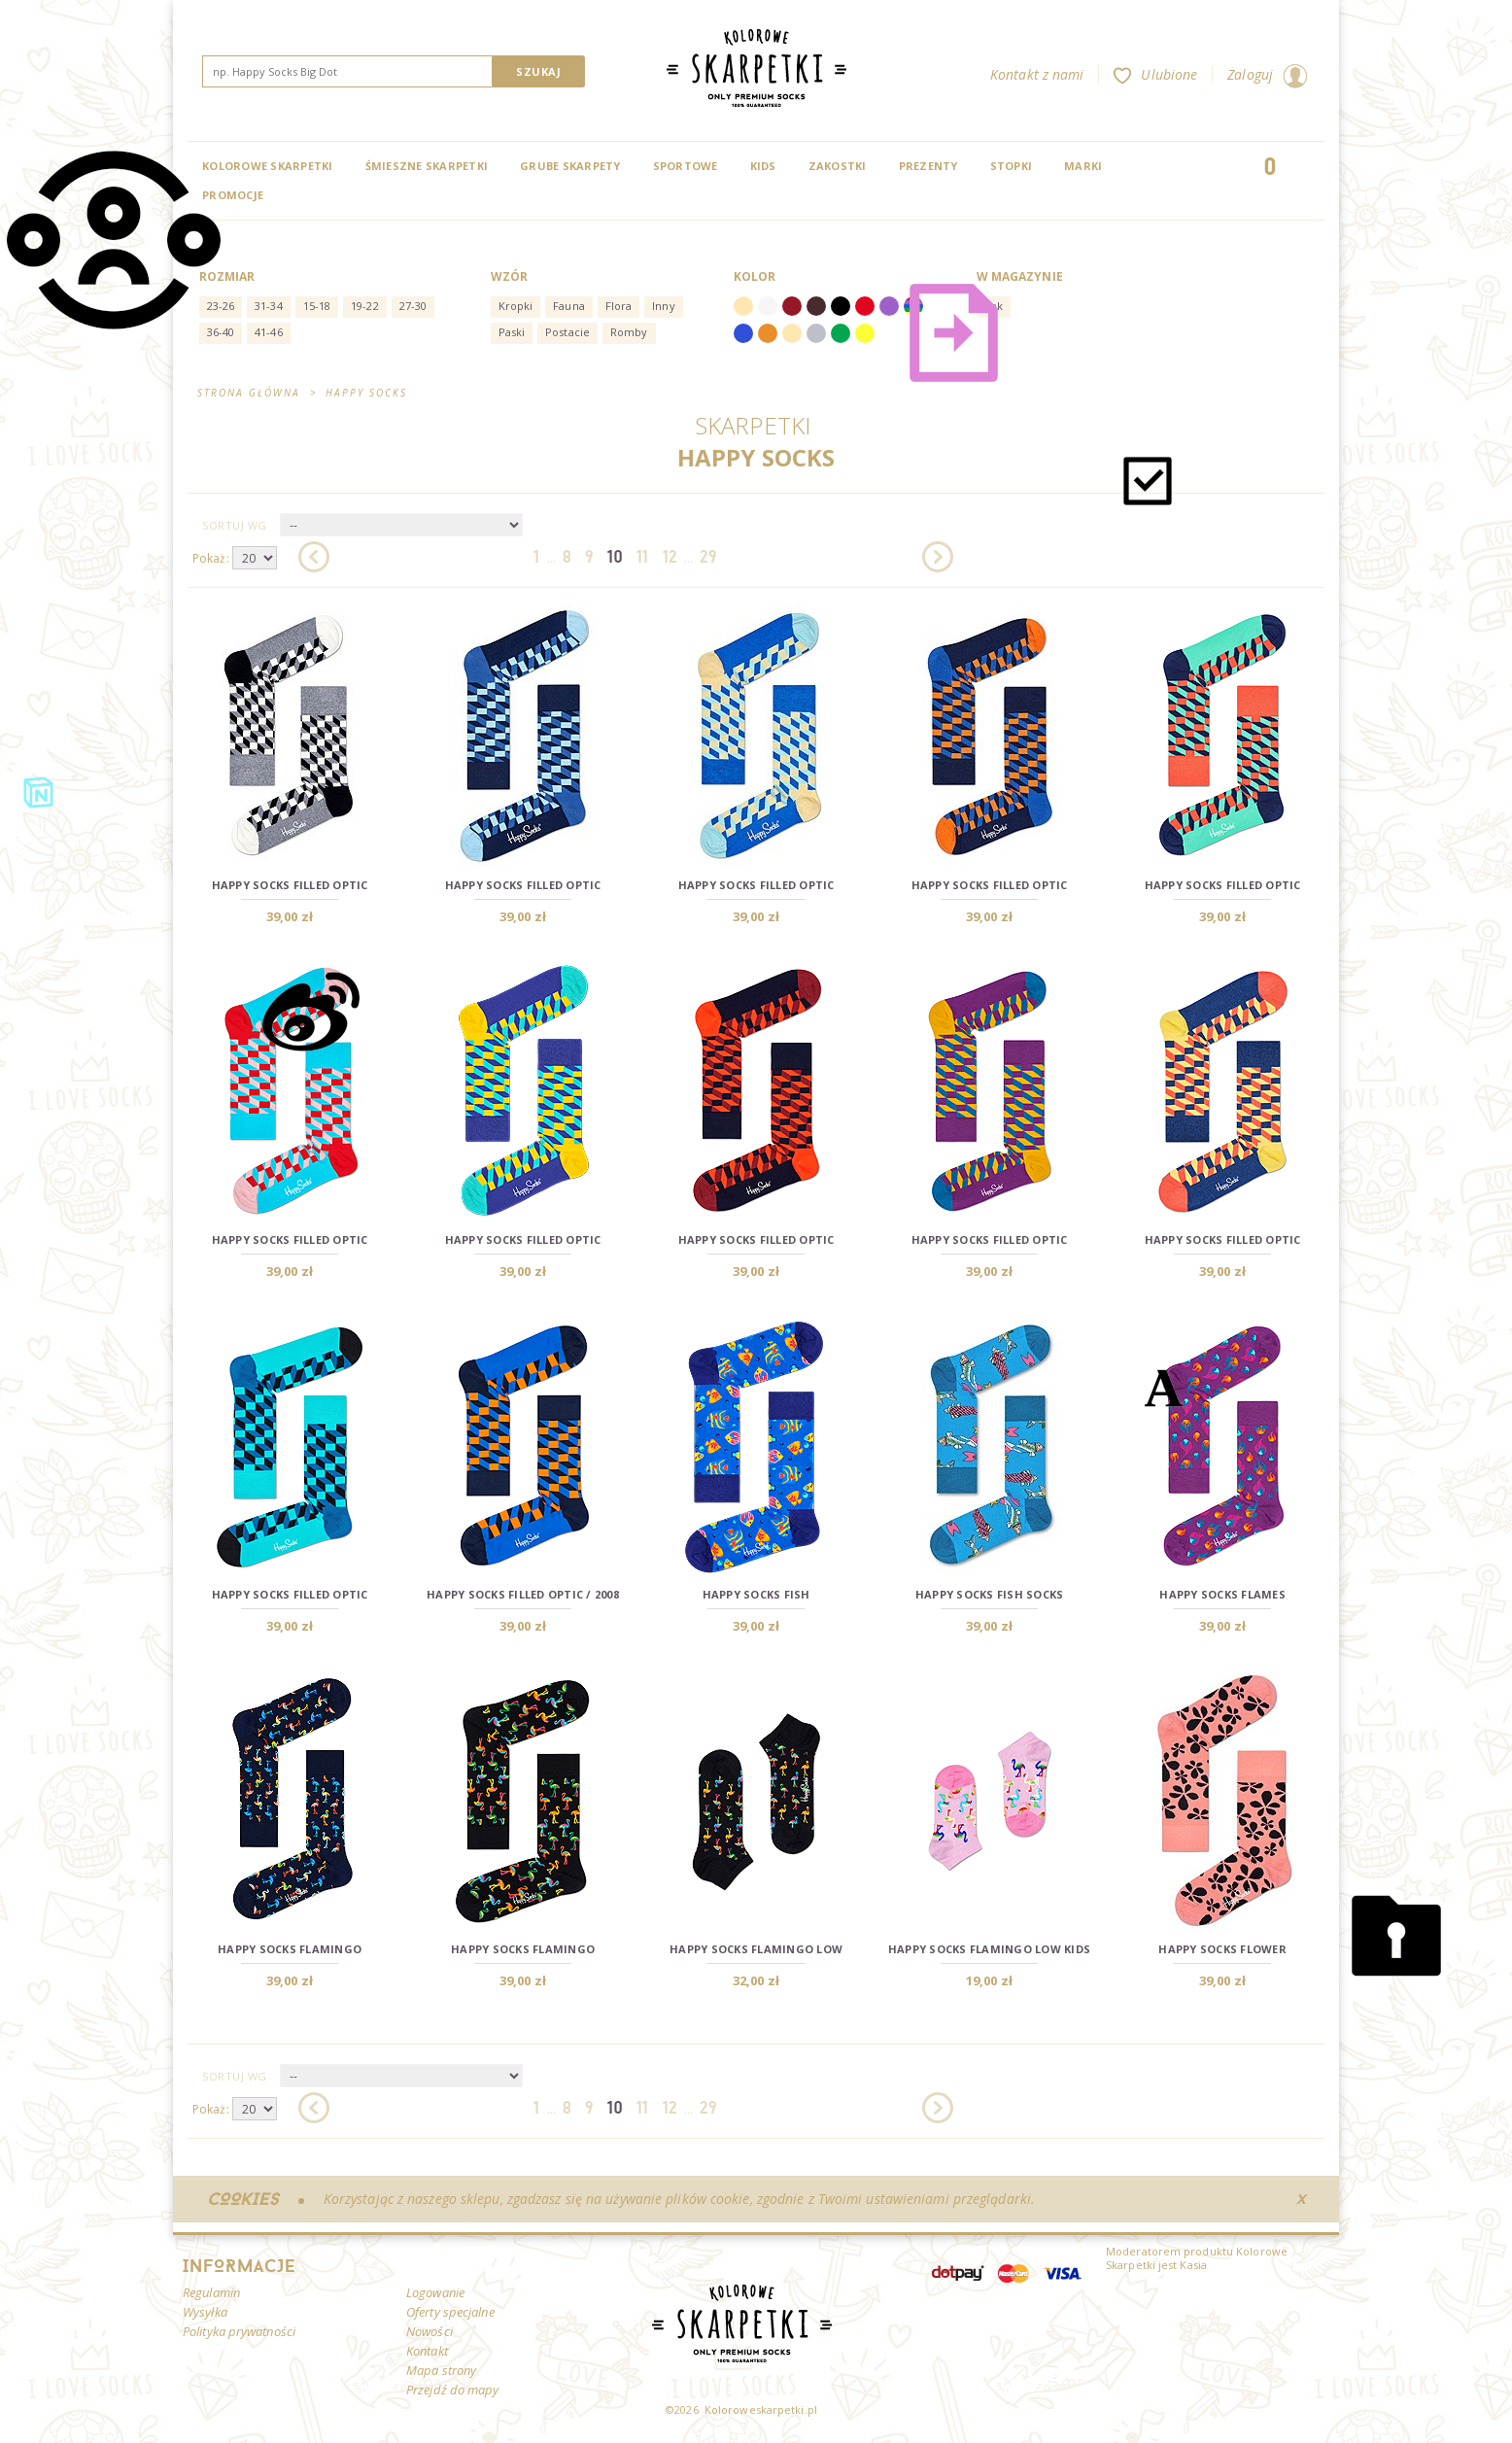  What do you see at coordinates (1163, 1388) in the screenshot?
I see `link to academia.edu profile` at bounding box center [1163, 1388].